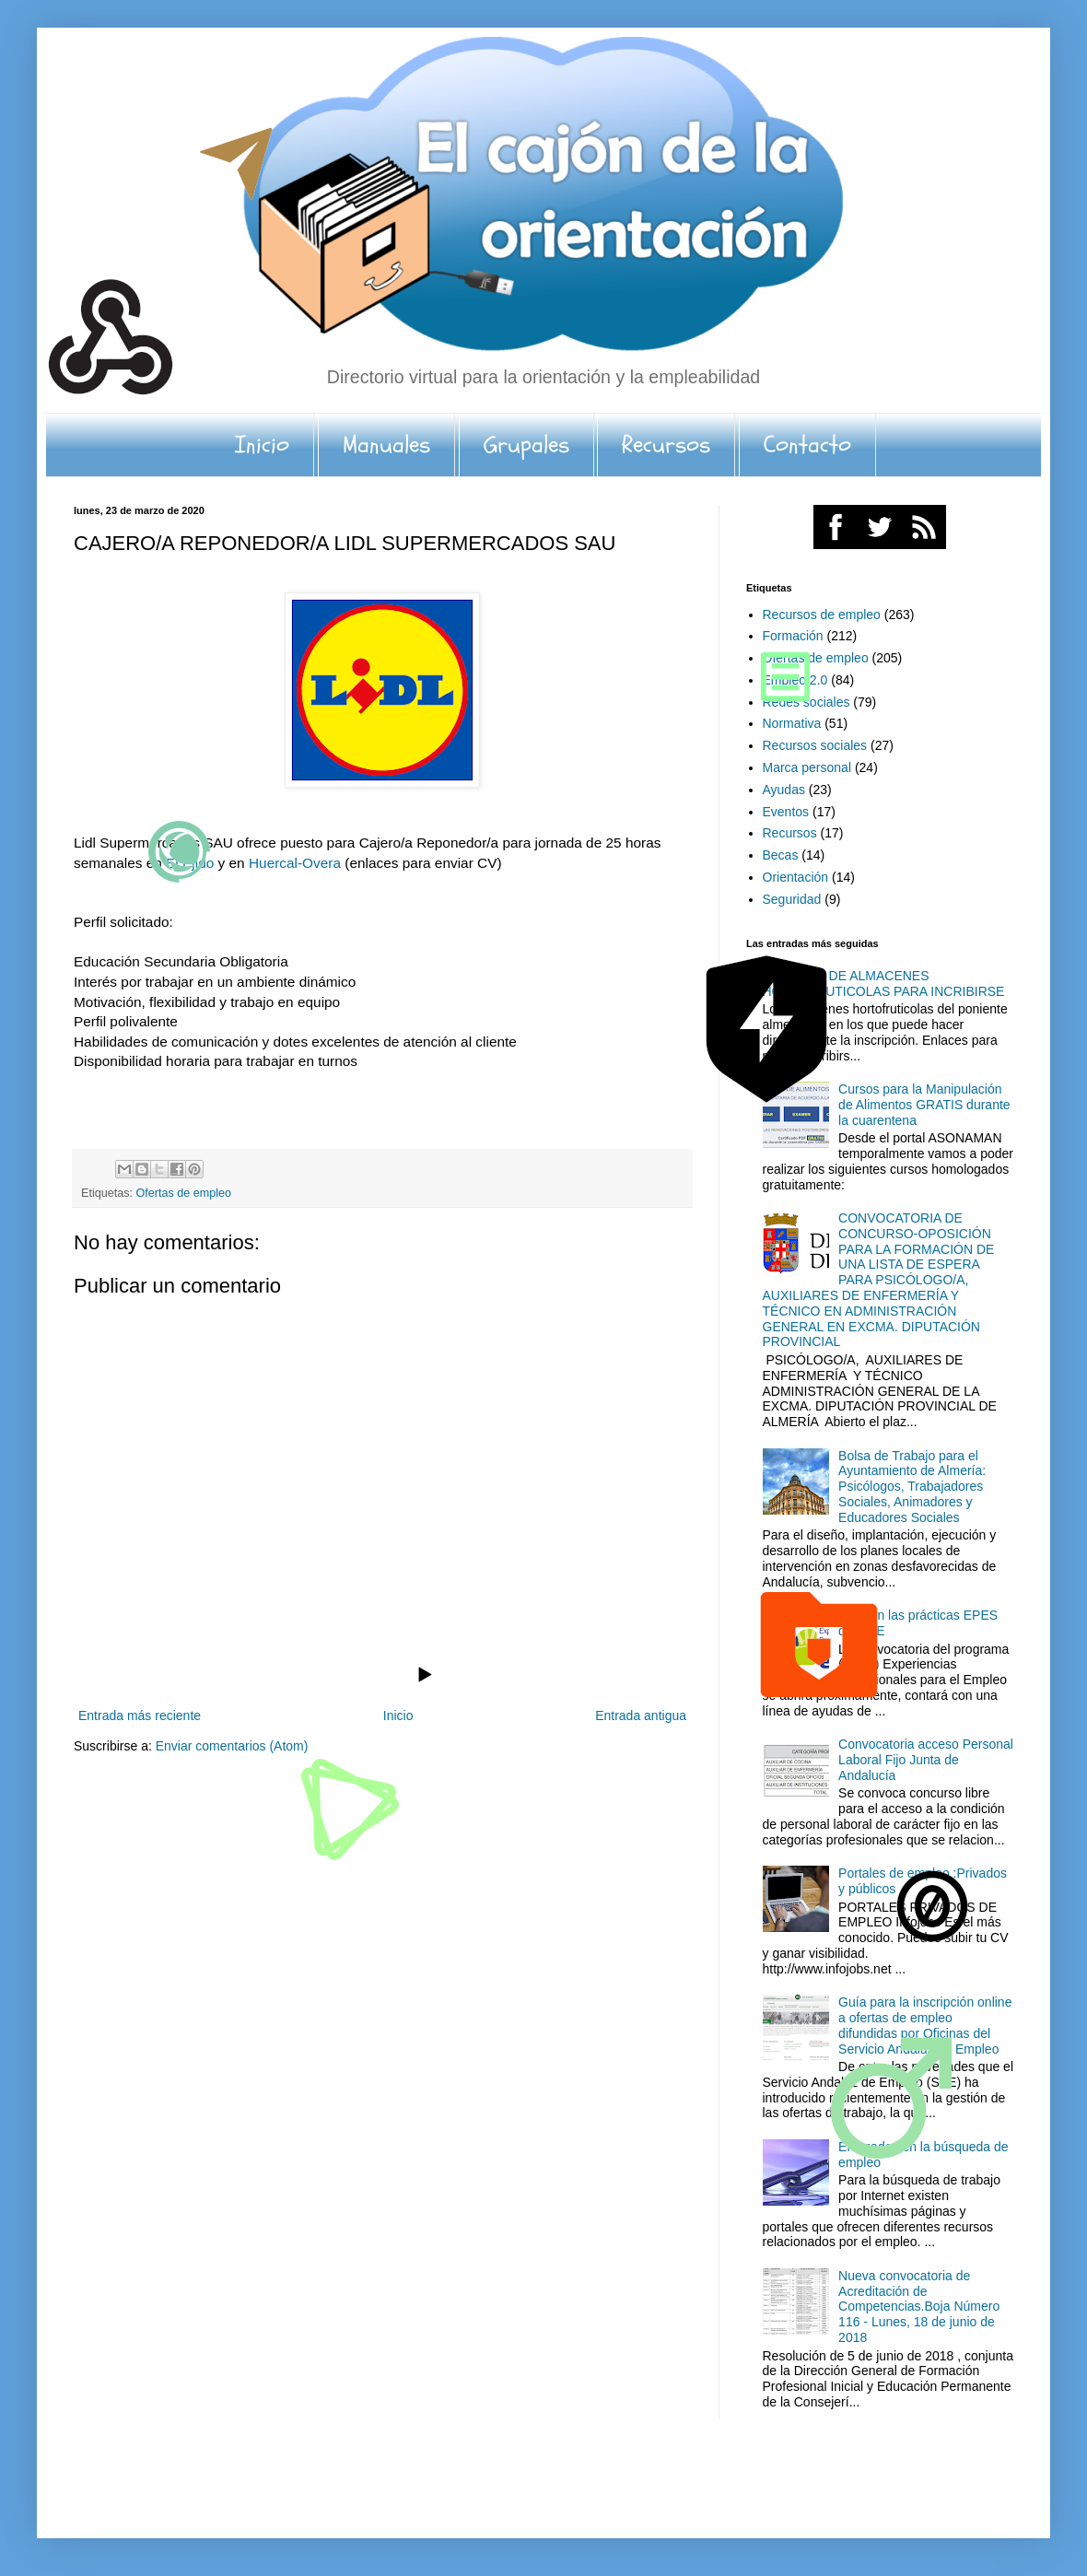 The height and width of the screenshot is (2576, 1087). What do you see at coordinates (237, 162) in the screenshot?
I see `send plane logo` at bounding box center [237, 162].